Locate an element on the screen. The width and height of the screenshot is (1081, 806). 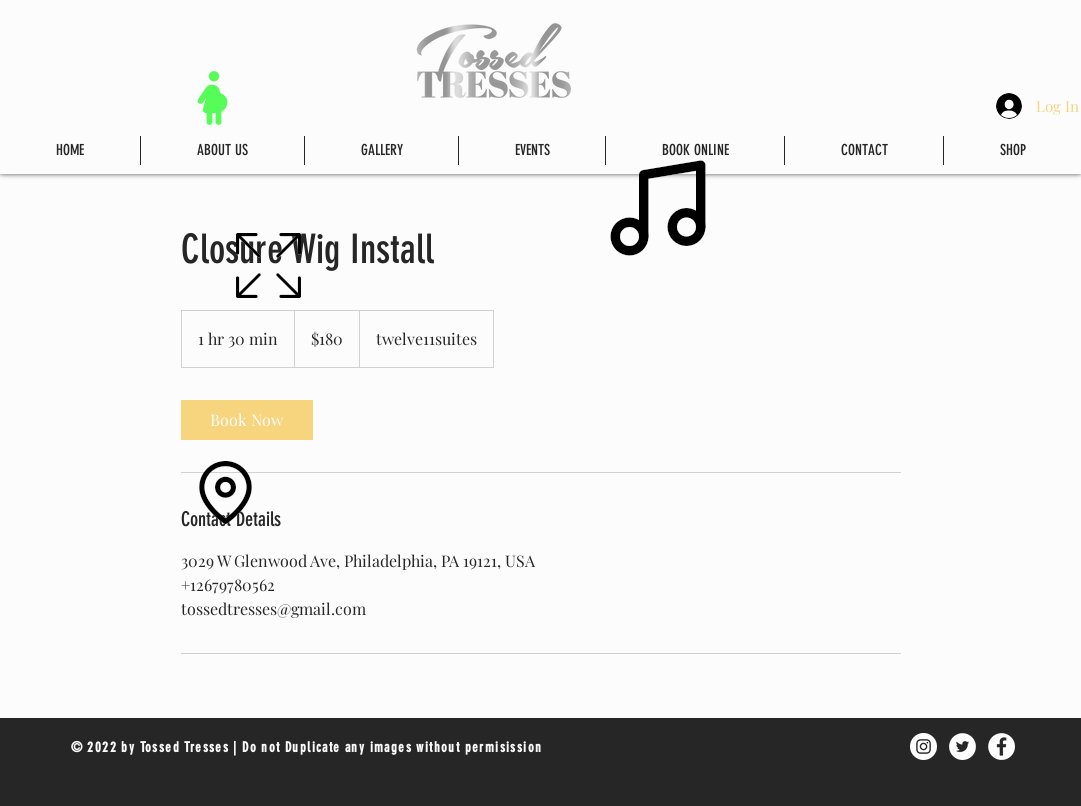
expand to fullscreen mode is located at coordinates (268, 265).